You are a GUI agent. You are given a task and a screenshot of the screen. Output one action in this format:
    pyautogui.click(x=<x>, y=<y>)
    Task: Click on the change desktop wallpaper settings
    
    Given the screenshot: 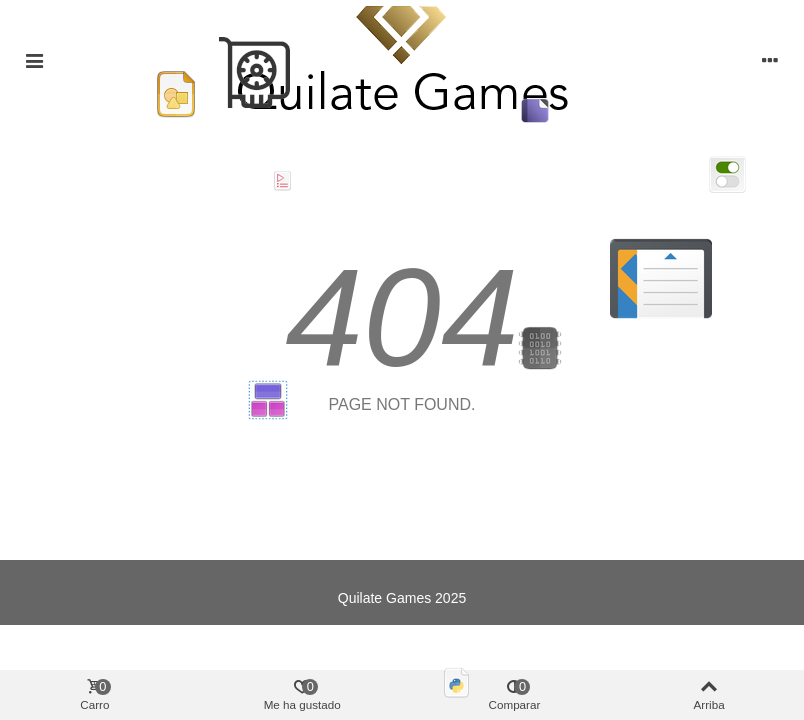 What is the action you would take?
    pyautogui.click(x=535, y=110)
    